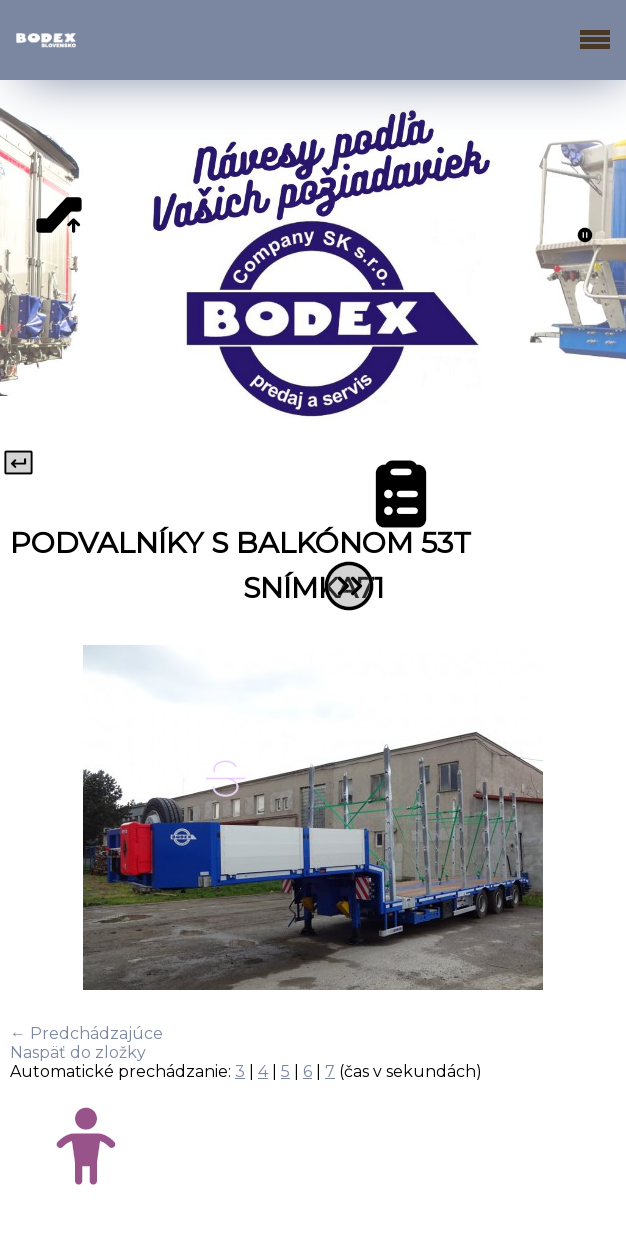 The image size is (626, 1246). Describe the element at coordinates (585, 235) in the screenshot. I see `pause media playback` at that location.